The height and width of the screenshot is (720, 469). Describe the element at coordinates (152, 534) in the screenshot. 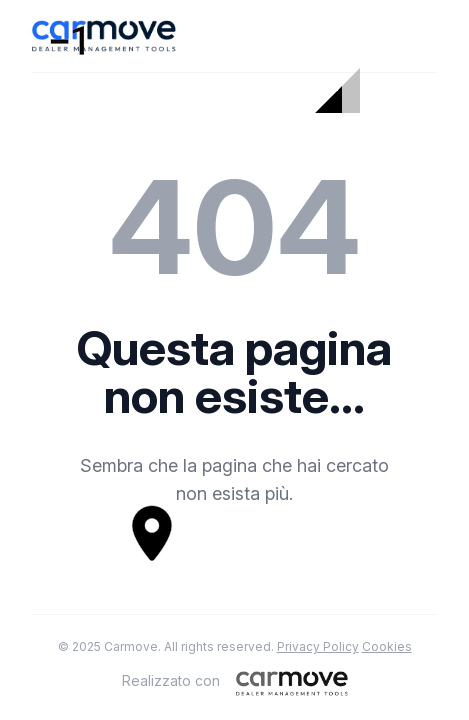

I see `view current location on map` at that location.